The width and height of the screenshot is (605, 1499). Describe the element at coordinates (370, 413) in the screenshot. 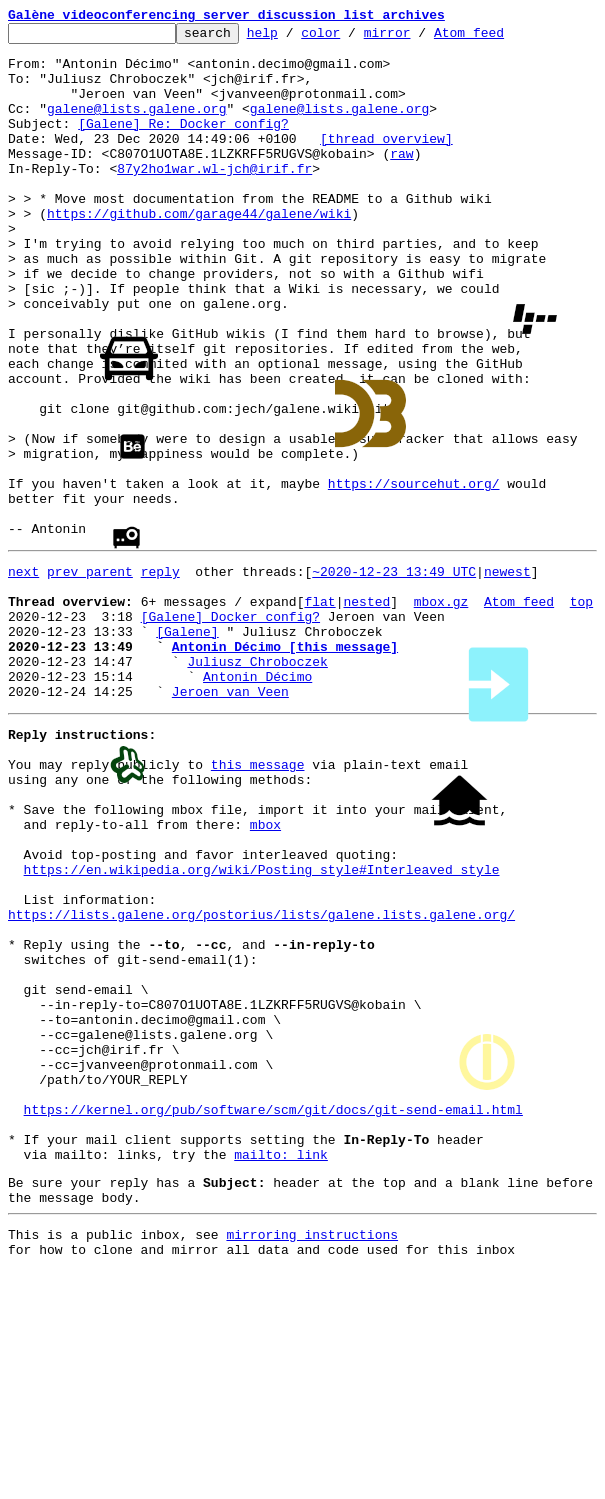

I see `D3.js data visualization library logo` at that location.